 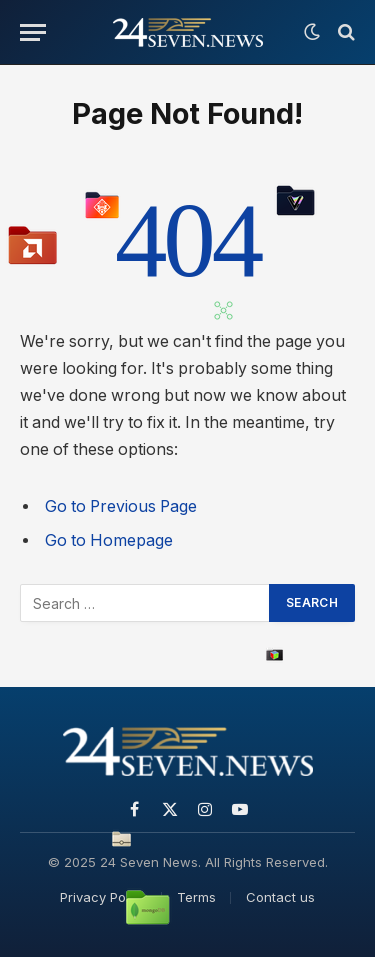 I want to click on open gtk folder, so click(x=274, y=654).